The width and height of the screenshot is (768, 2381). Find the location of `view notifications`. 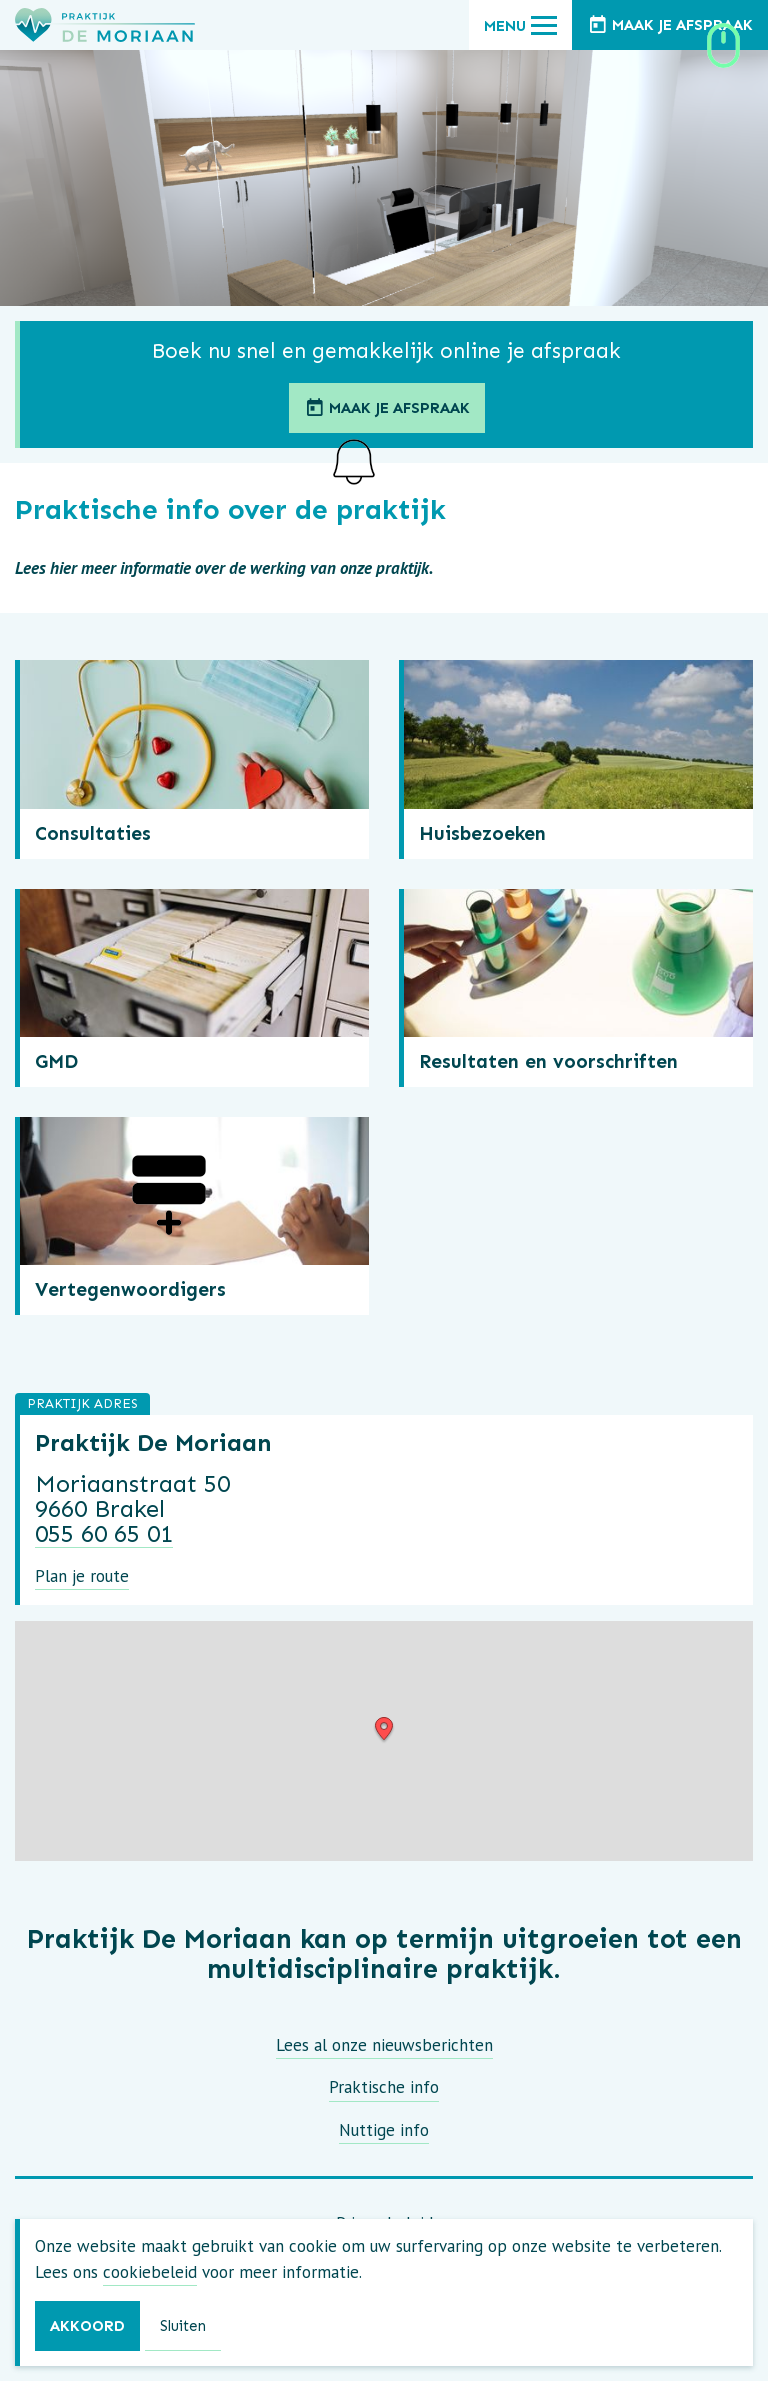

view notifications is located at coordinates (354, 462).